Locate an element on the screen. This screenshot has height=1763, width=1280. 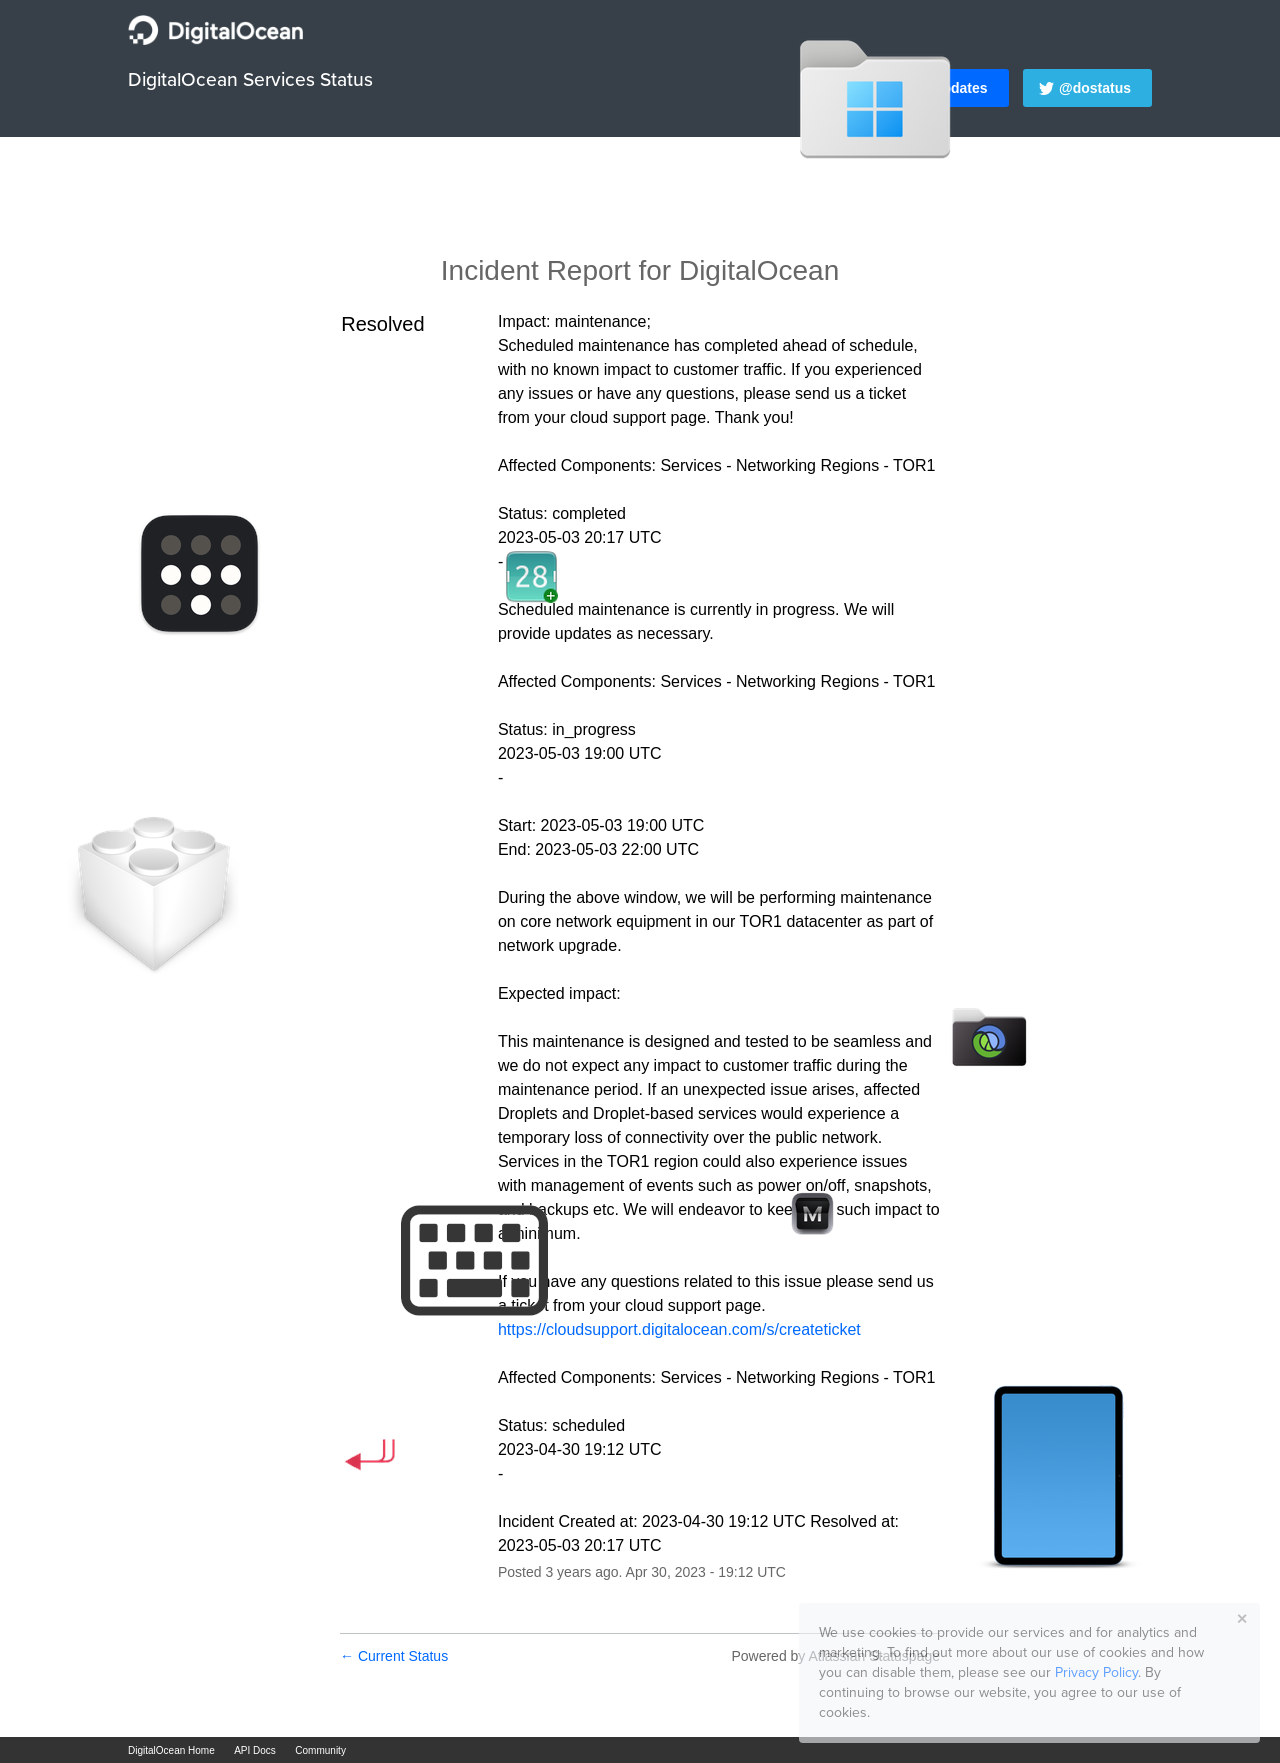
reply to all recipients of an email is located at coordinates (369, 1451).